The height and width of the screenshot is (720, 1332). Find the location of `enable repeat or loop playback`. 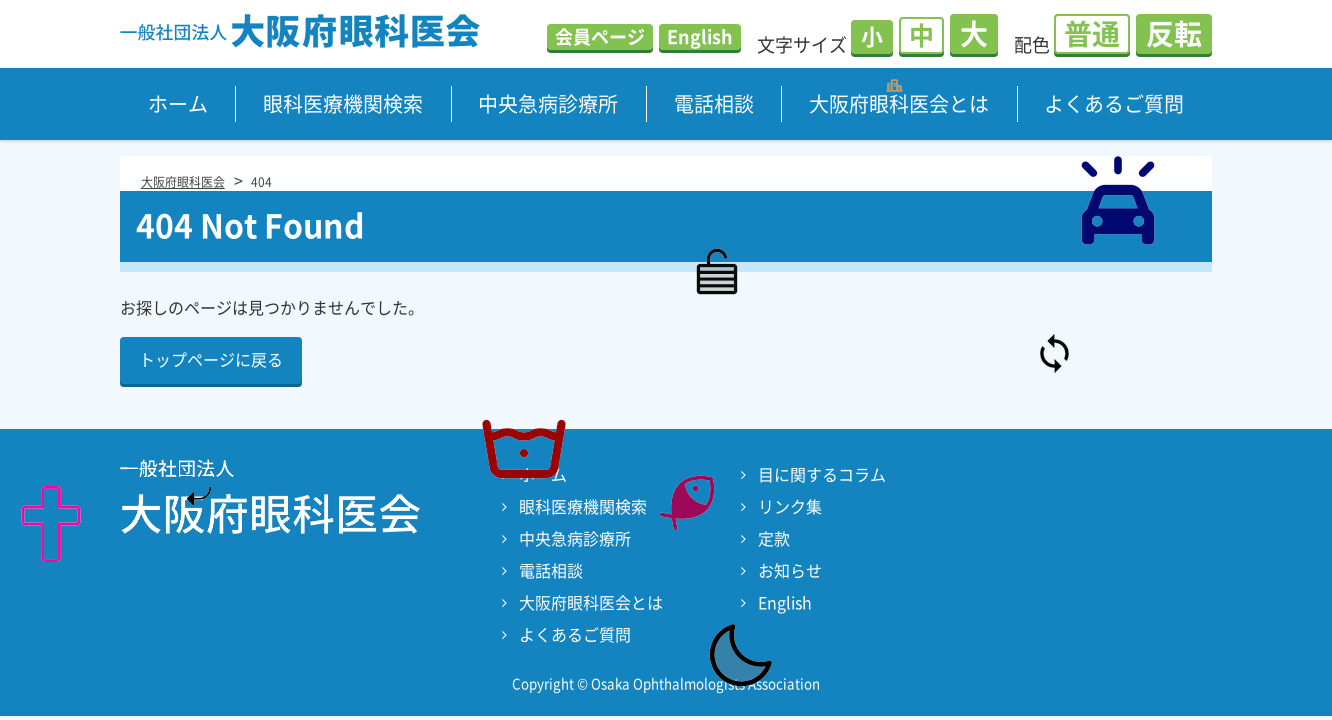

enable repeat or loop playback is located at coordinates (1054, 353).